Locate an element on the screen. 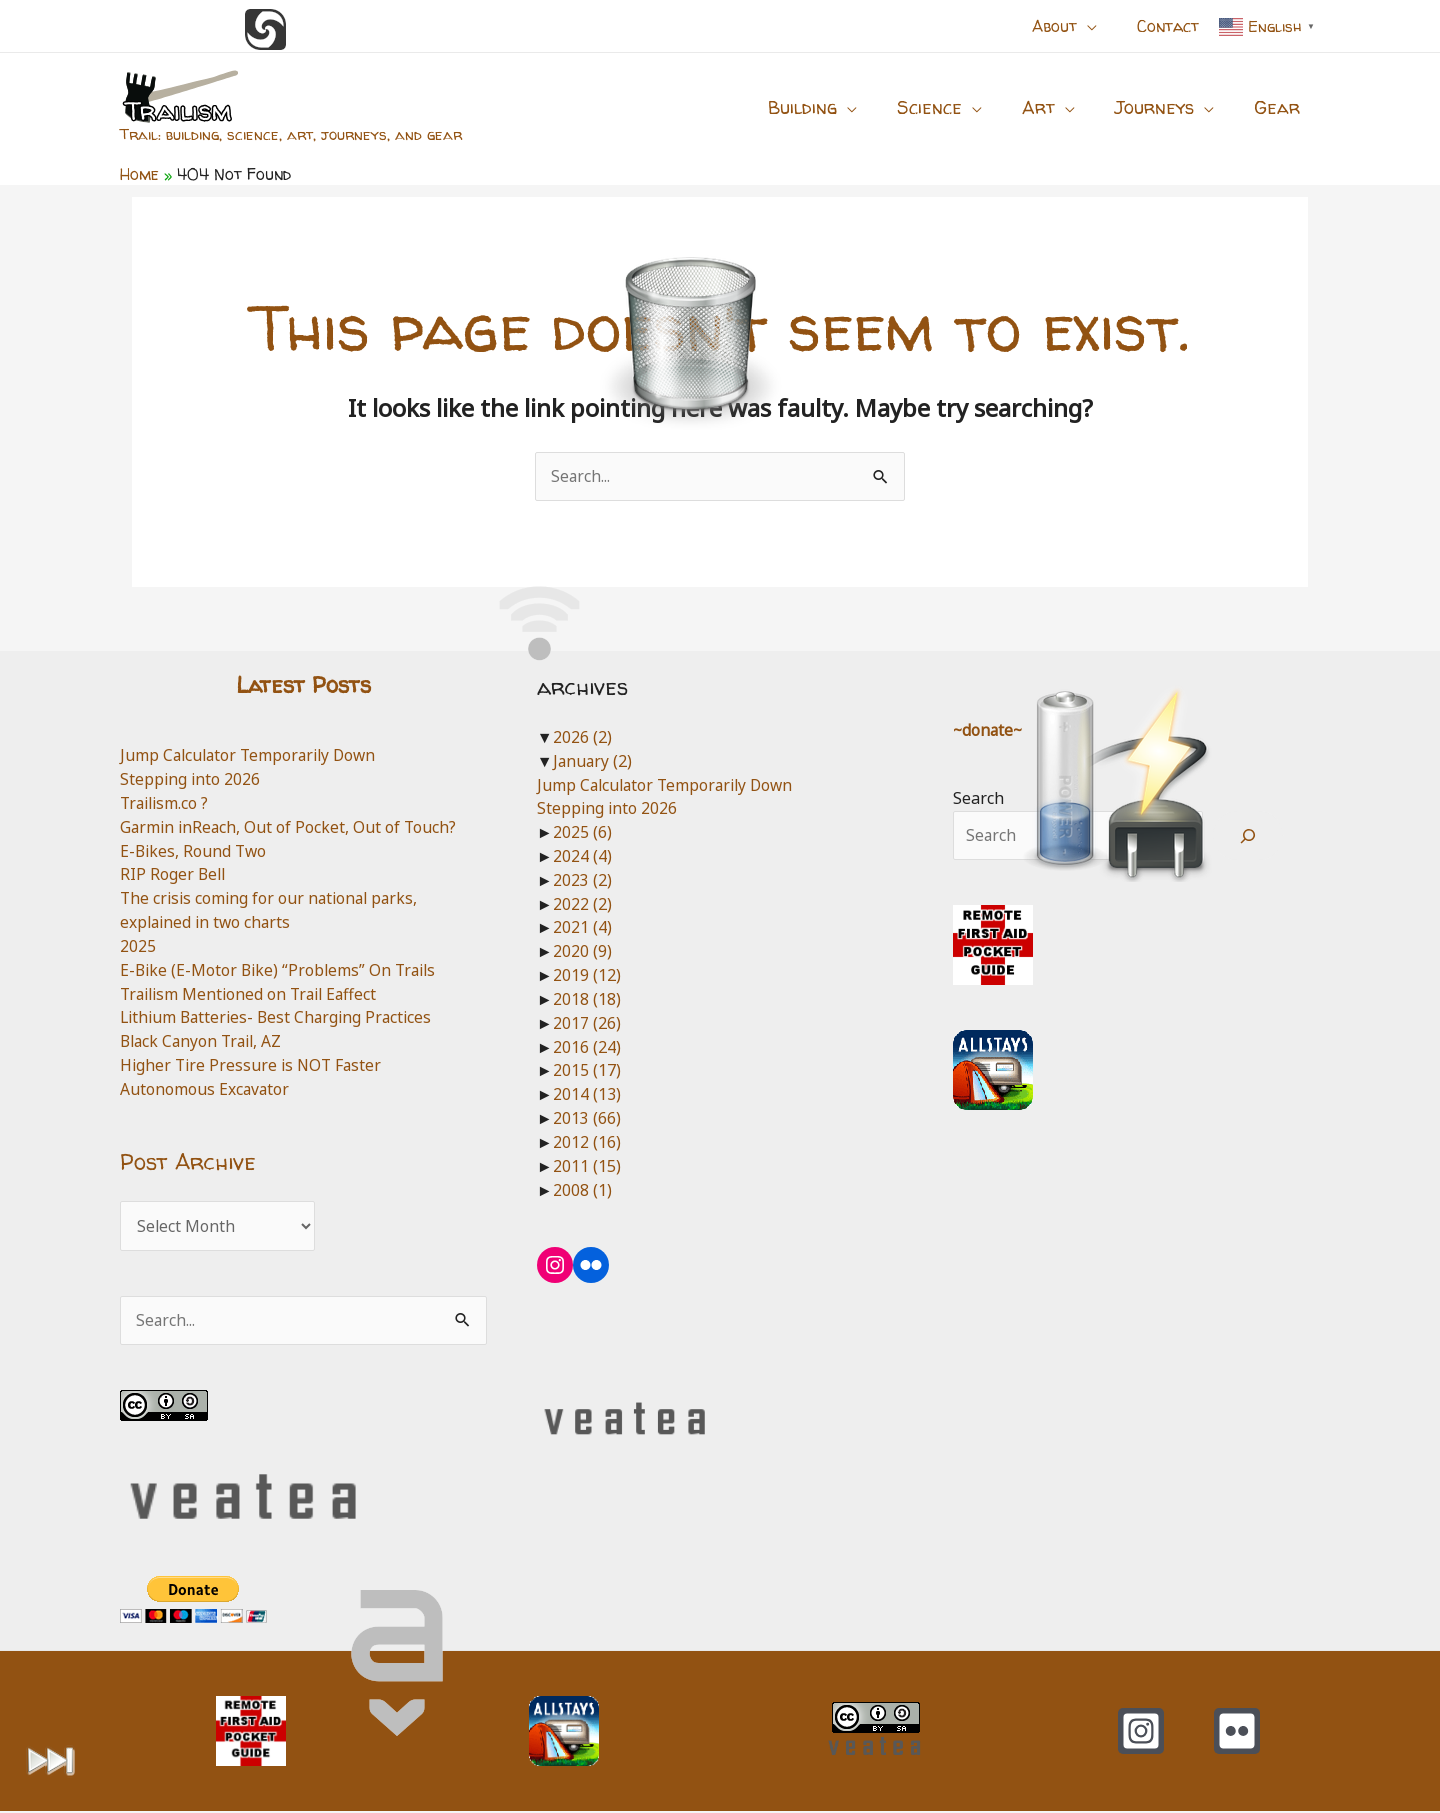 The height and width of the screenshot is (1813, 1440). insert text at cursor position is located at coordinates (397, 1663).